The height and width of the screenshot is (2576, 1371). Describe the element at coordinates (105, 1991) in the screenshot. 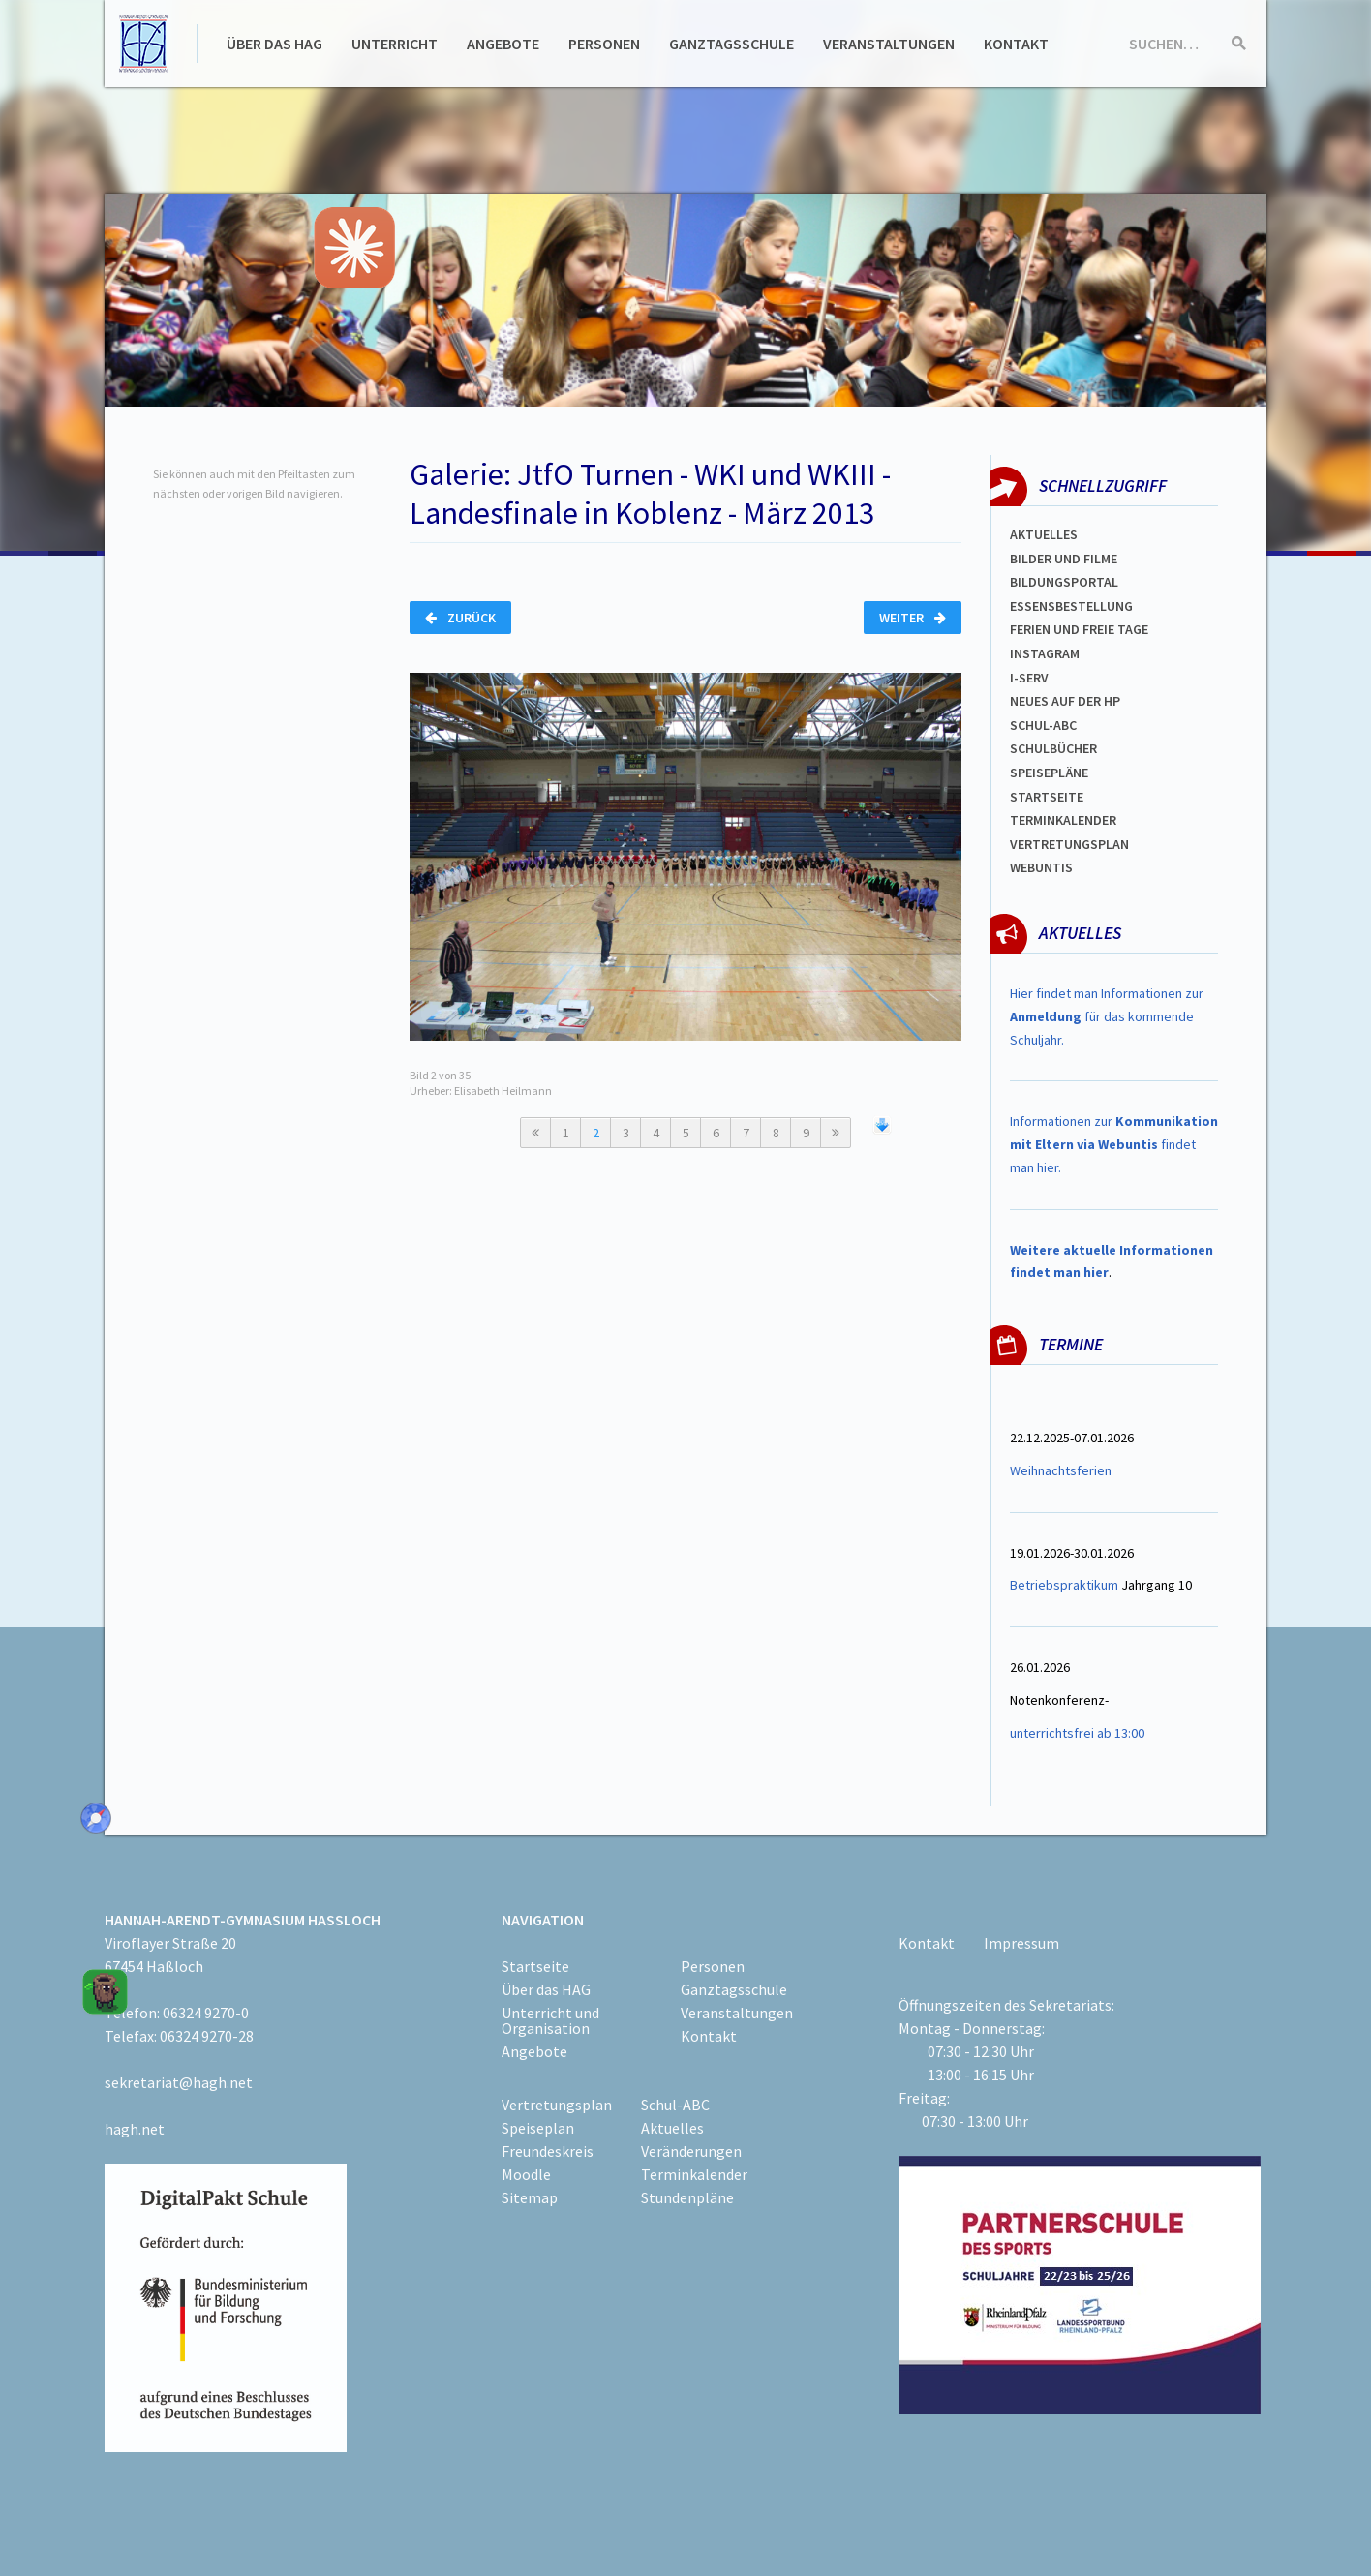

I see `launch ricochlime game app` at that location.